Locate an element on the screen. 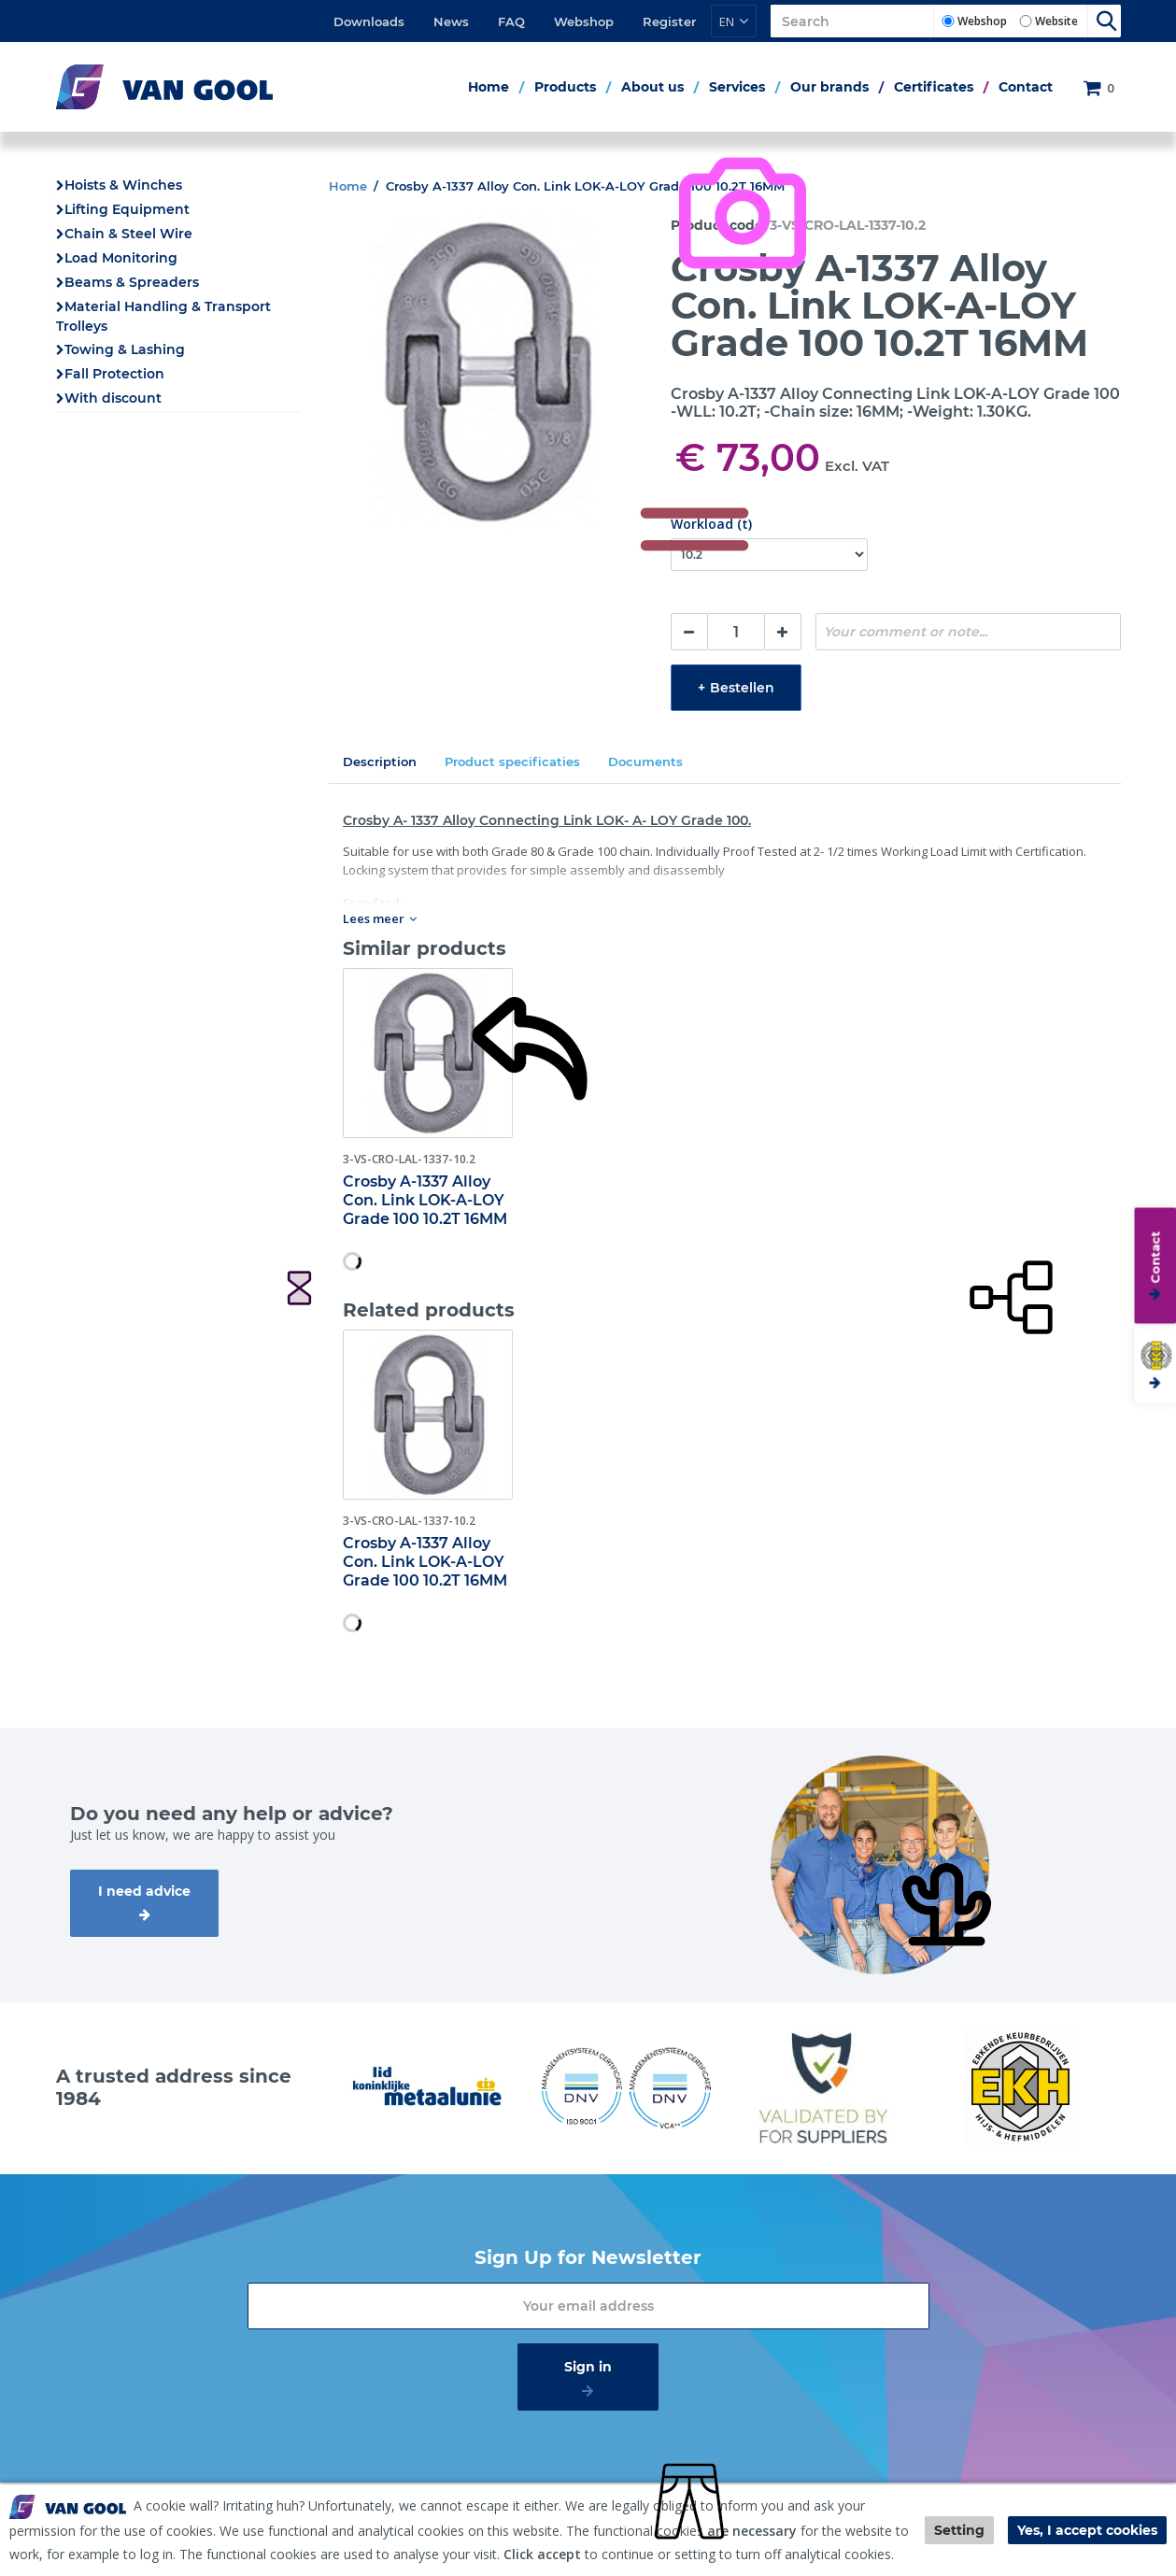 Image resolution: width=1176 pixels, height=2576 pixels. indicates desert or arid climate theme is located at coordinates (946, 1907).